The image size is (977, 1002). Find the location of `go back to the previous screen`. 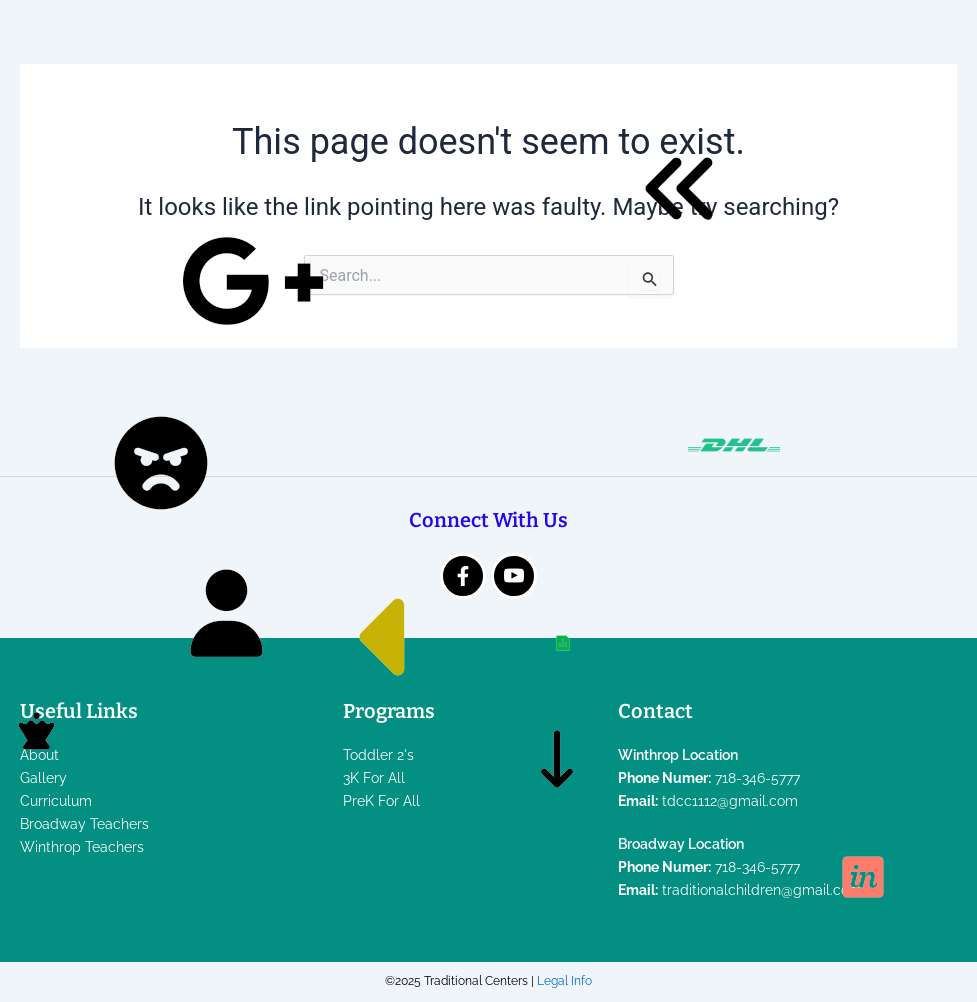

go back to the previous screen is located at coordinates (385, 637).